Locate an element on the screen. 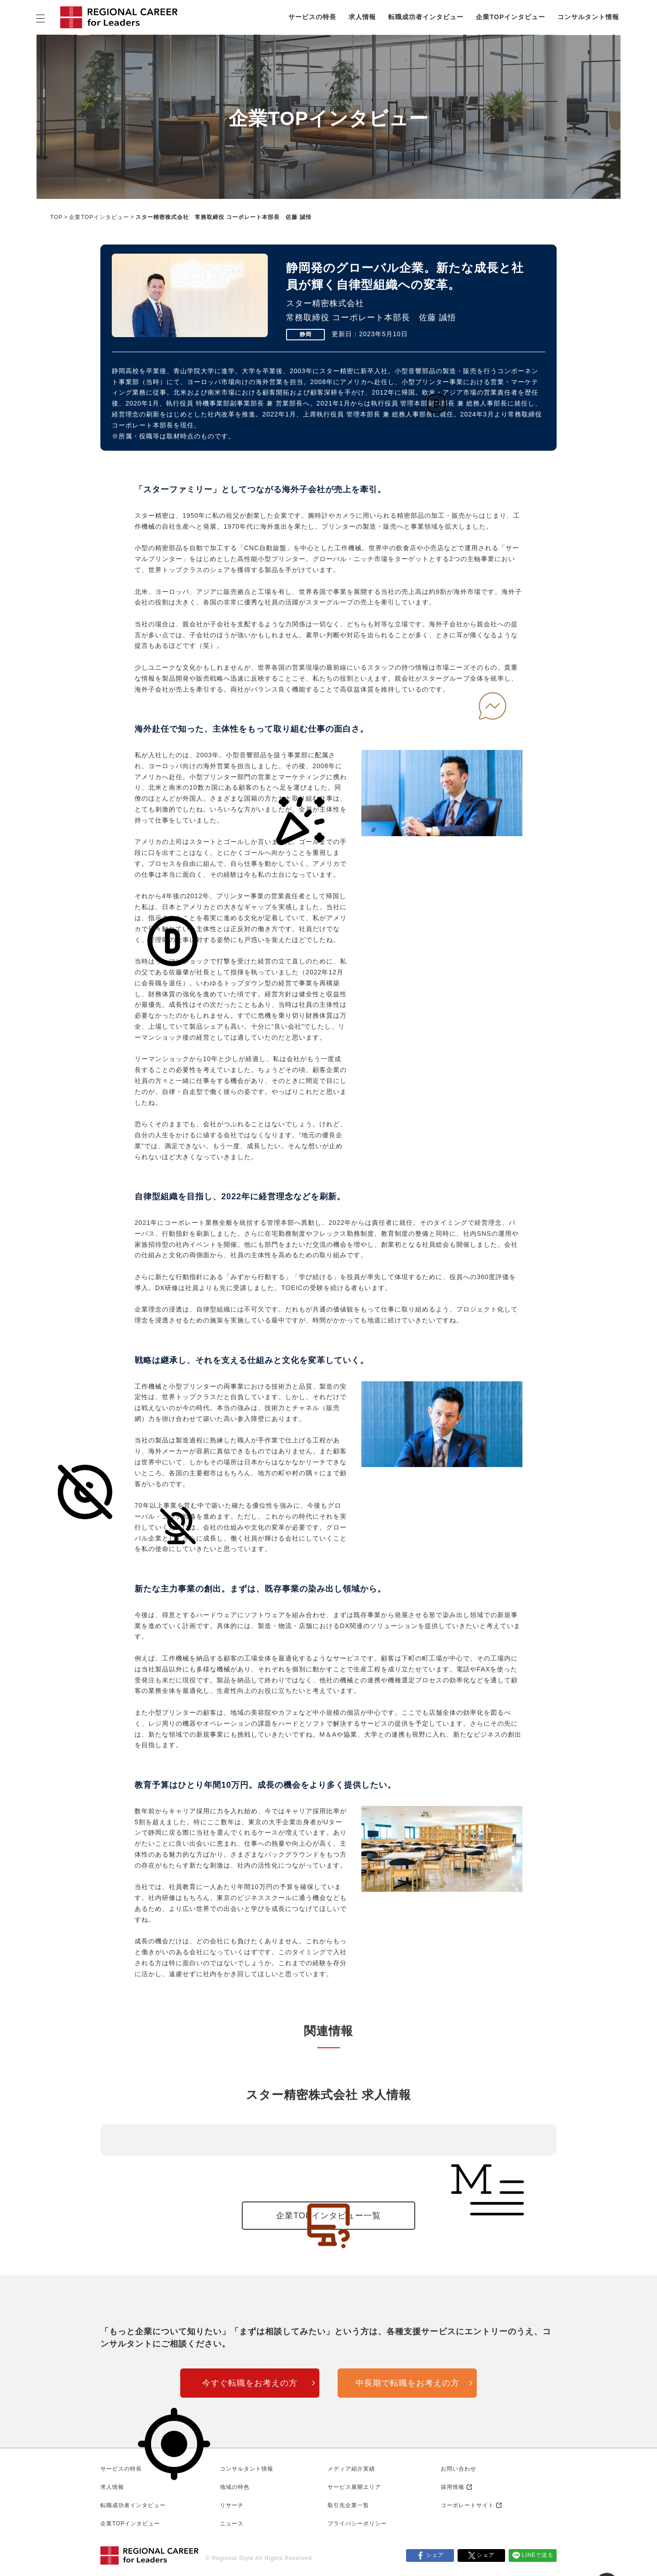  open article on Medium is located at coordinates (487, 2190).